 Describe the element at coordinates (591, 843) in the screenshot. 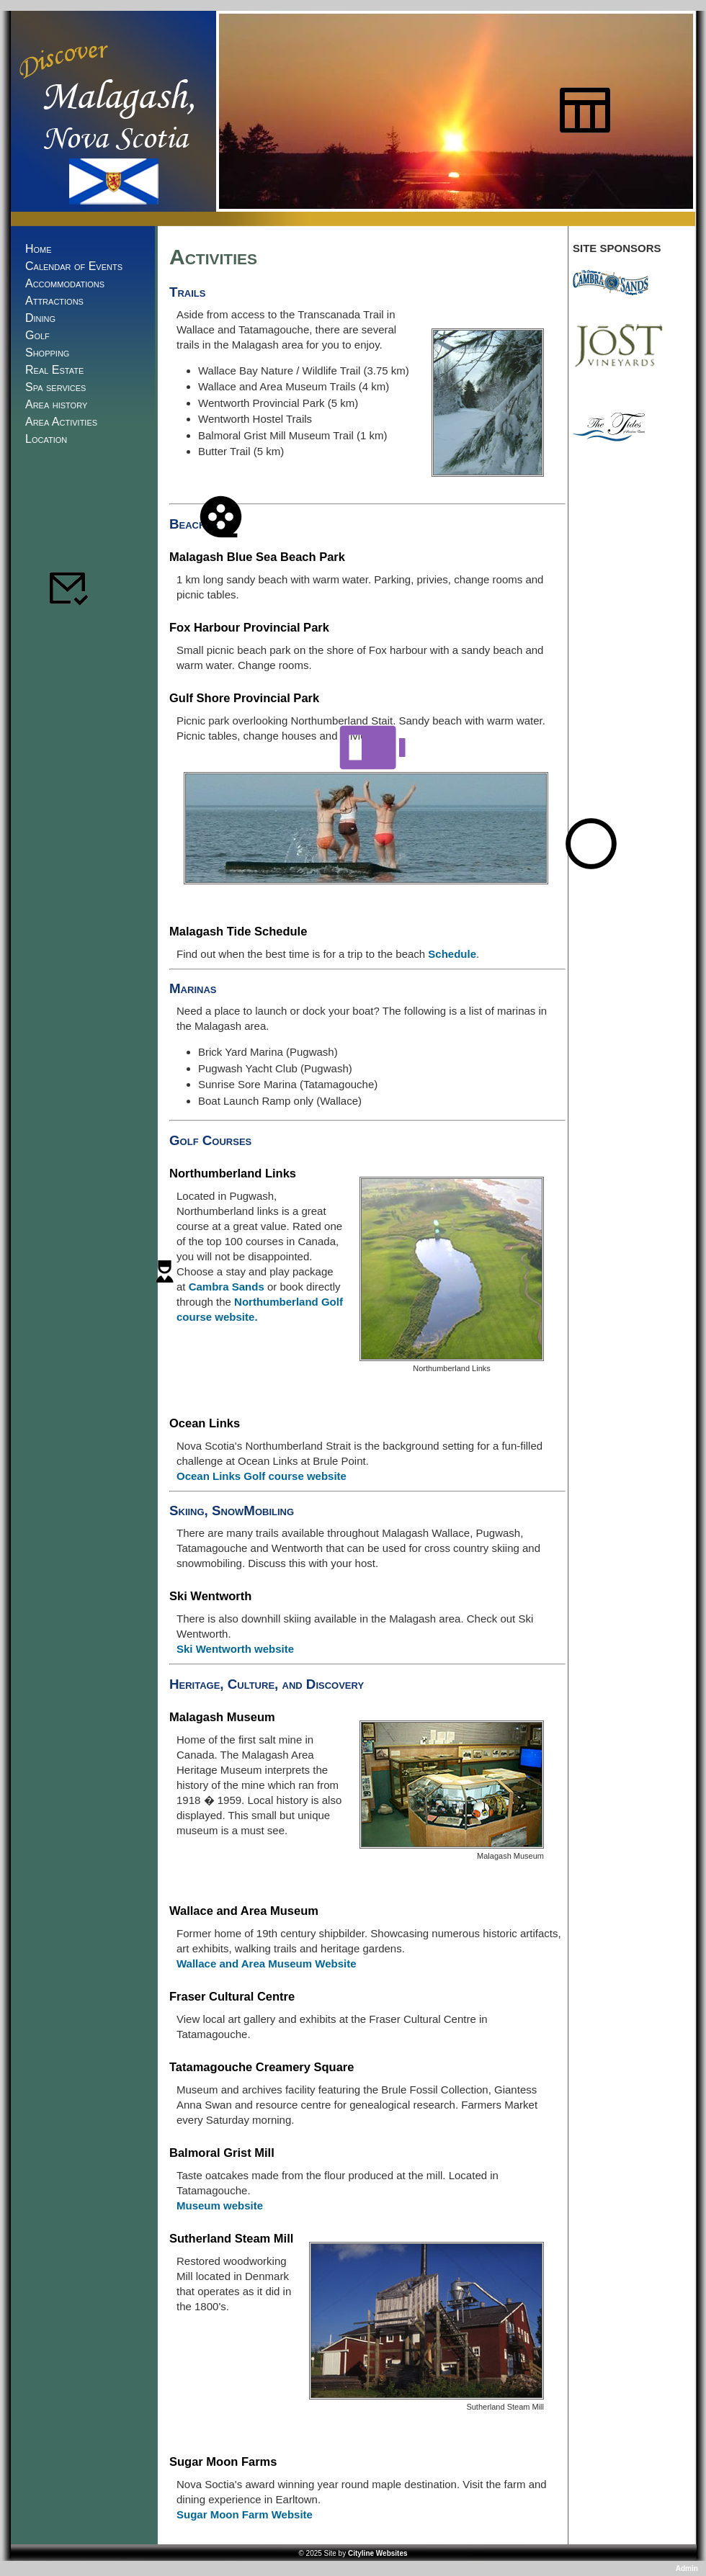

I see `unselected checkbox or radio button option` at that location.